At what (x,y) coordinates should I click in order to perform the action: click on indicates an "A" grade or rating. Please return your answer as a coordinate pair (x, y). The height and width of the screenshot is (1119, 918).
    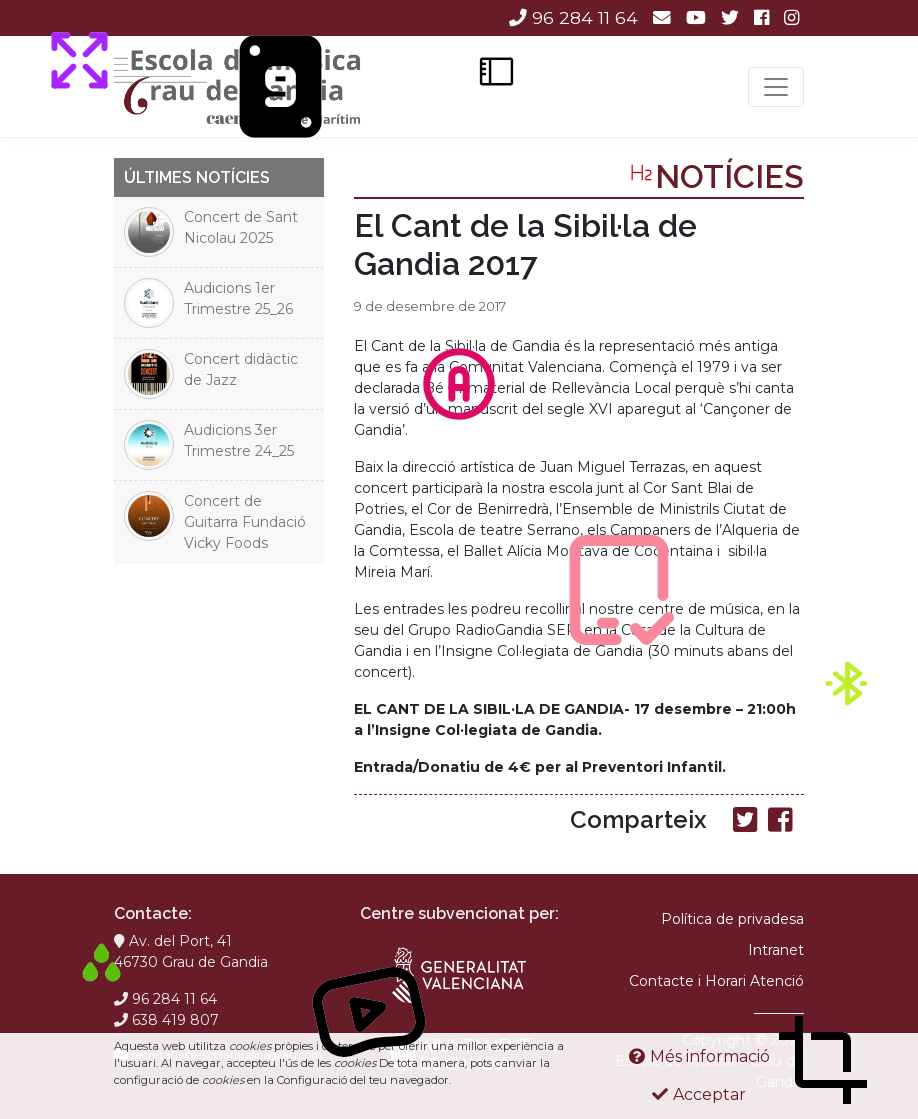
    Looking at the image, I should click on (459, 384).